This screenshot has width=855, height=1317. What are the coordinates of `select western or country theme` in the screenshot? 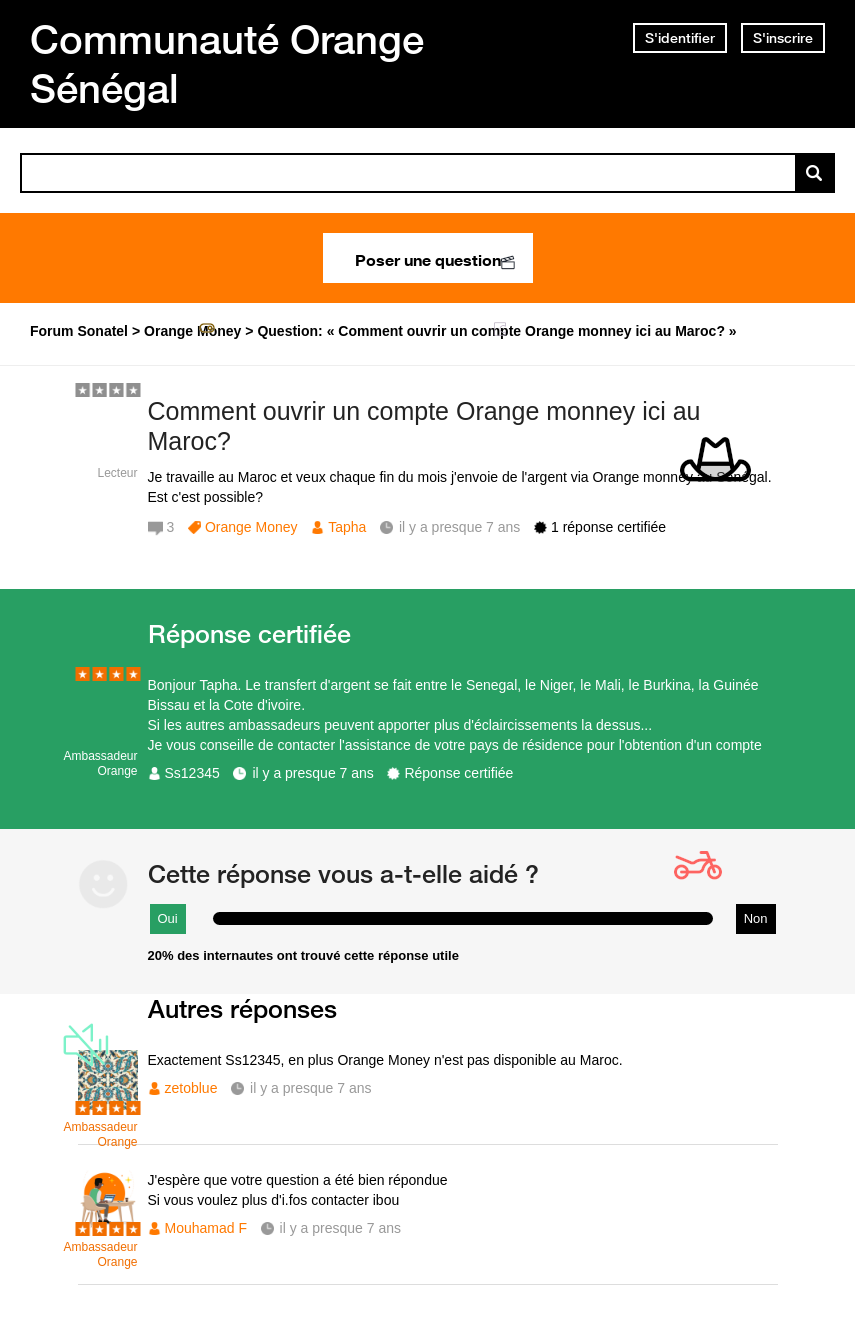 It's located at (715, 461).